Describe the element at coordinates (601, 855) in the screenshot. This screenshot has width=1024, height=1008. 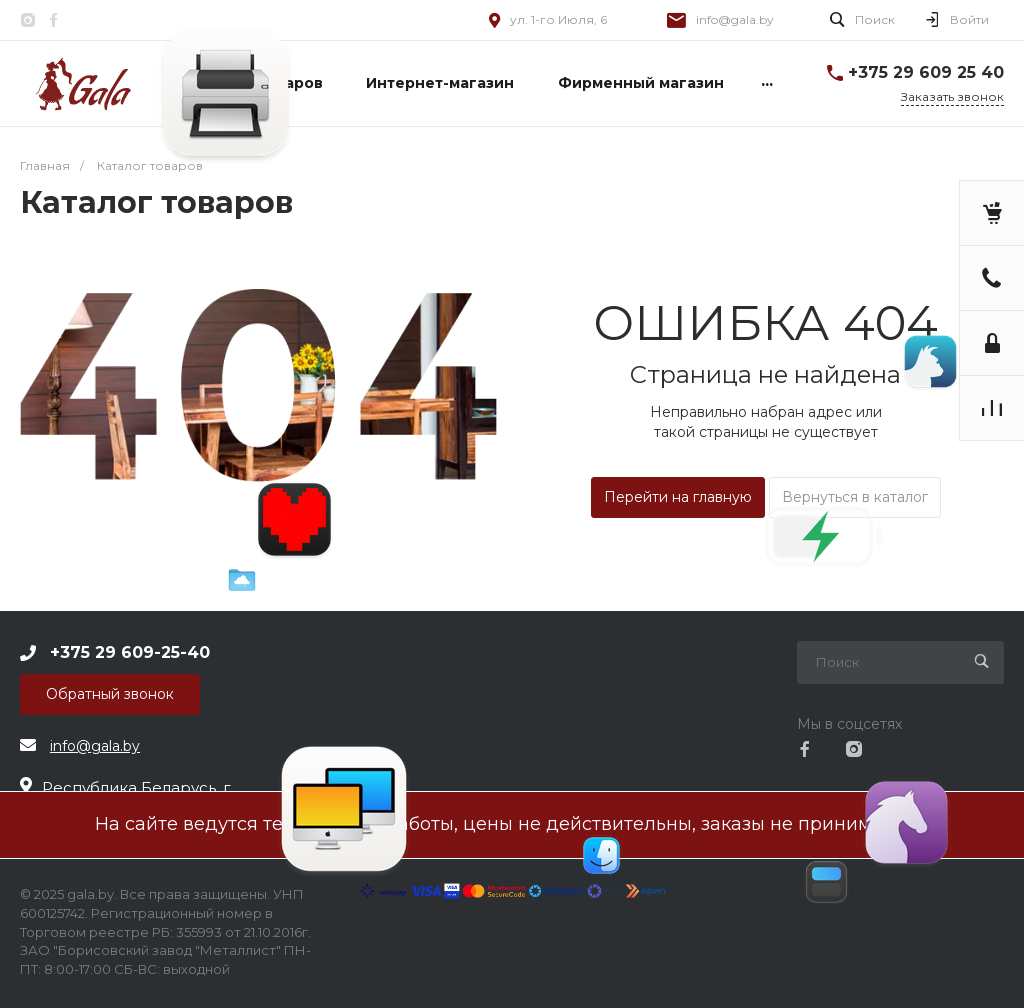
I see `open Finder to browse files and folders` at that location.